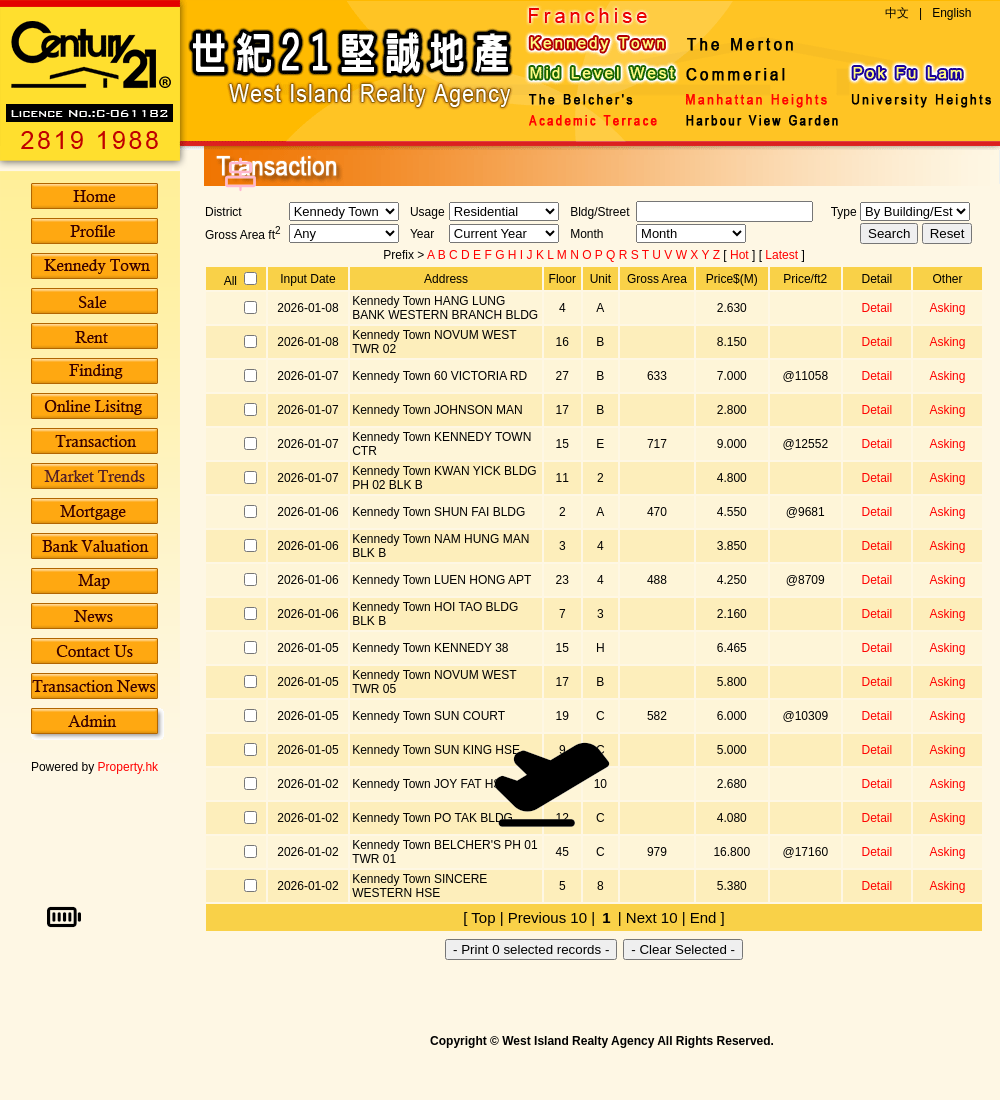  What do you see at coordinates (552, 781) in the screenshot?
I see `indicates flight departure status` at bounding box center [552, 781].